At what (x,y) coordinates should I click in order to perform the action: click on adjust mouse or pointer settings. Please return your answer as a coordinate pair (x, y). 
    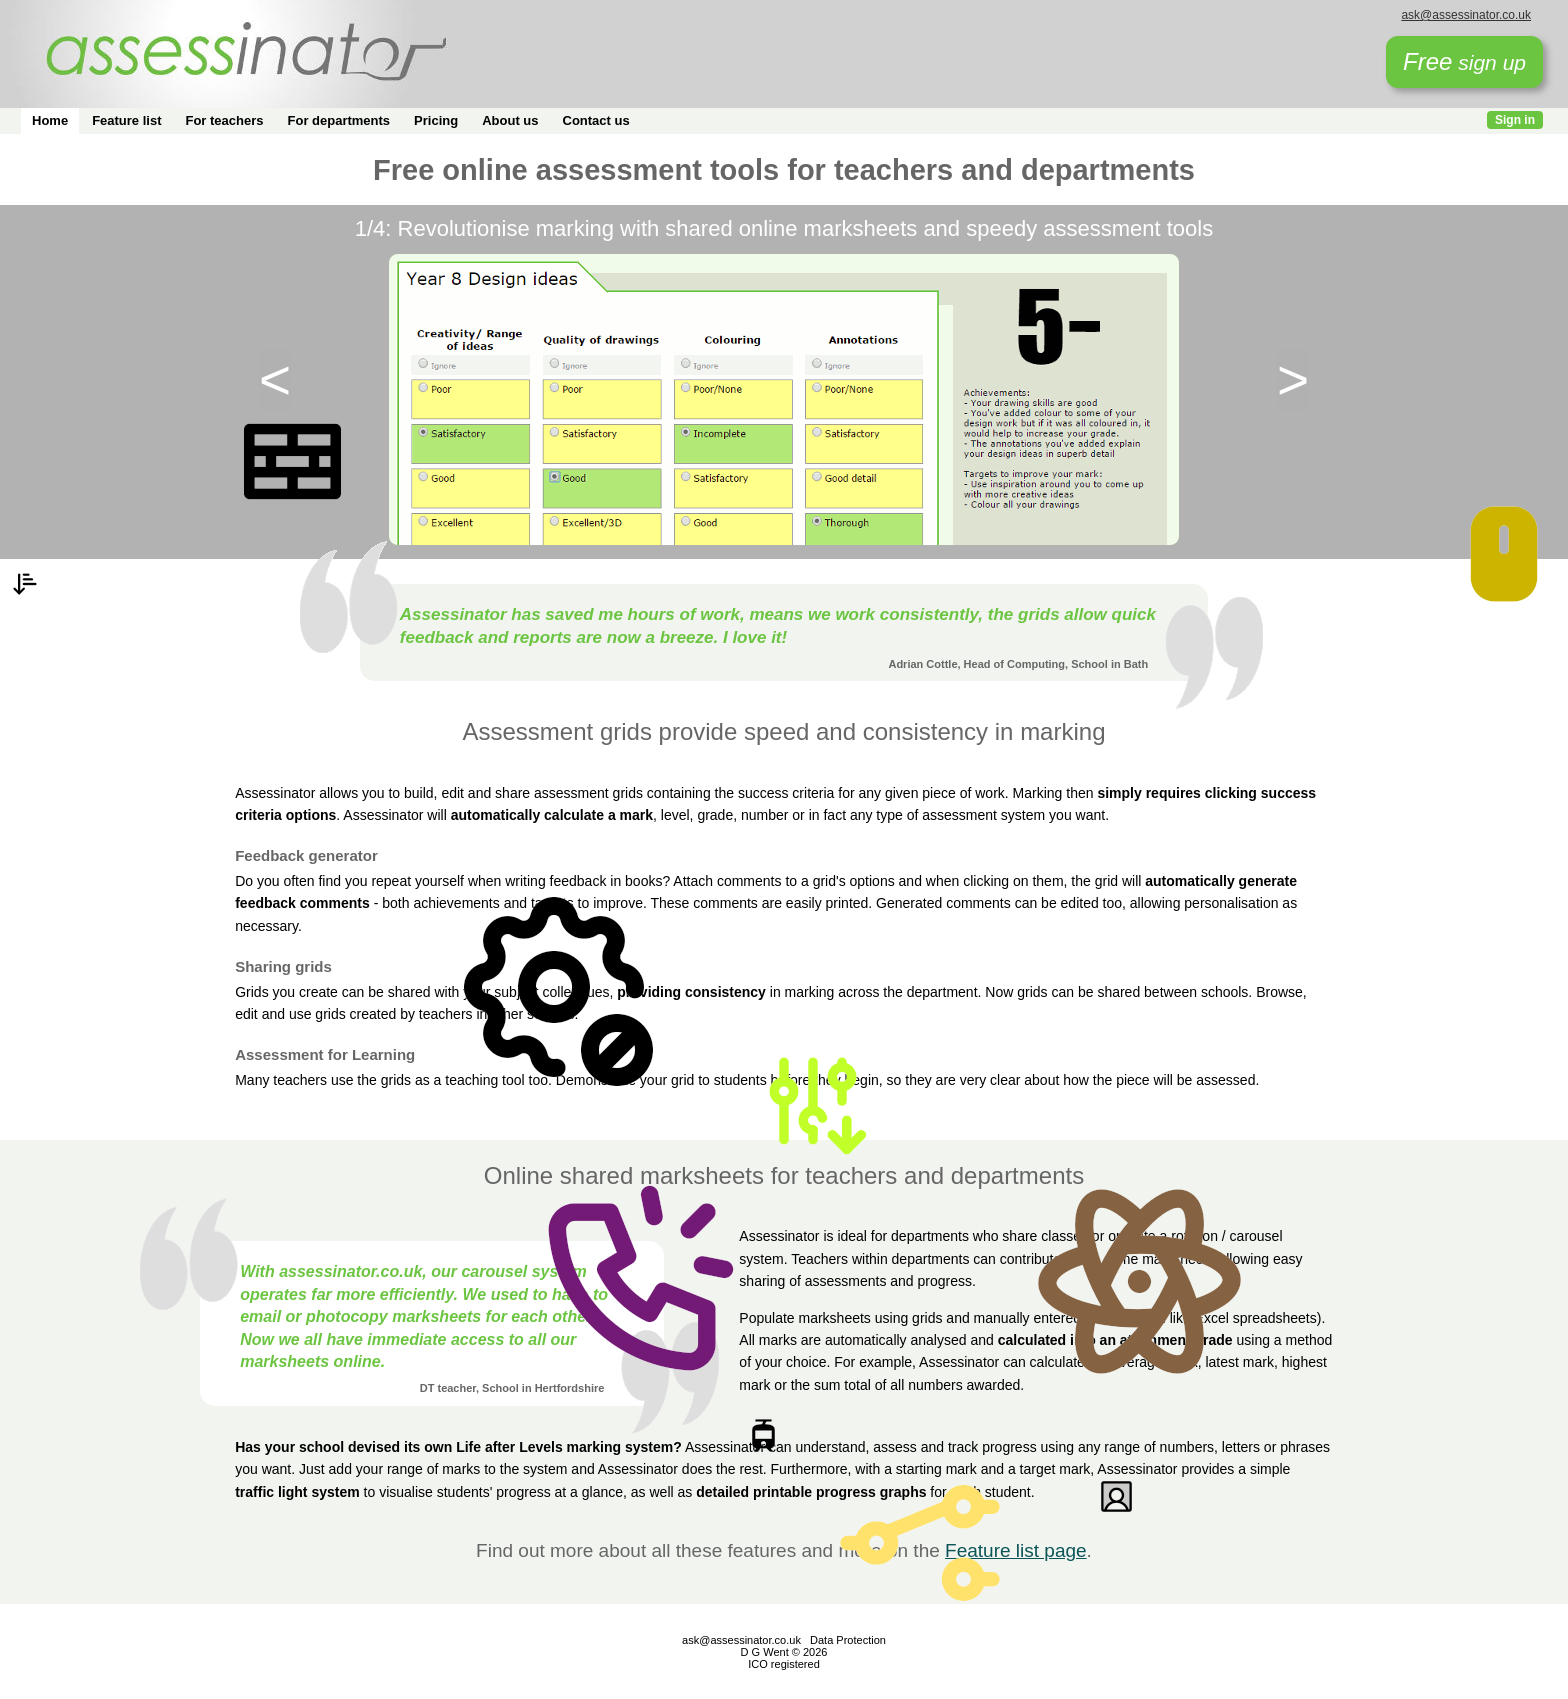
    Looking at the image, I should click on (1504, 554).